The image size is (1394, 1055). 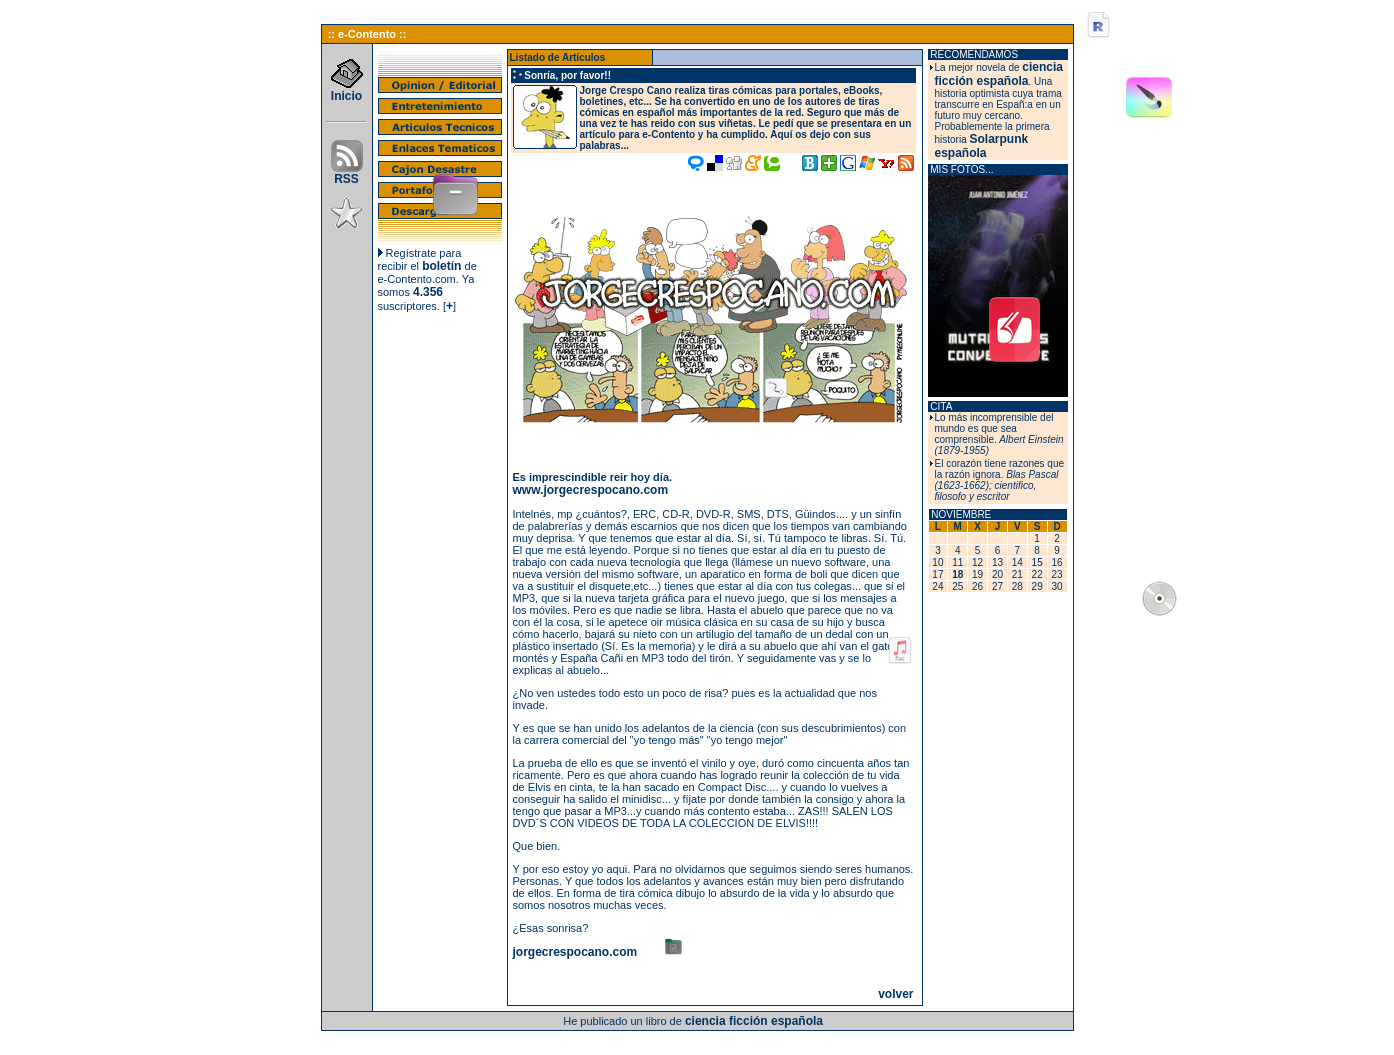 What do you see at coordinates (1014, 329) in the screenshot?
I see `an eps vector file format` at bounding box center [1014, 329].